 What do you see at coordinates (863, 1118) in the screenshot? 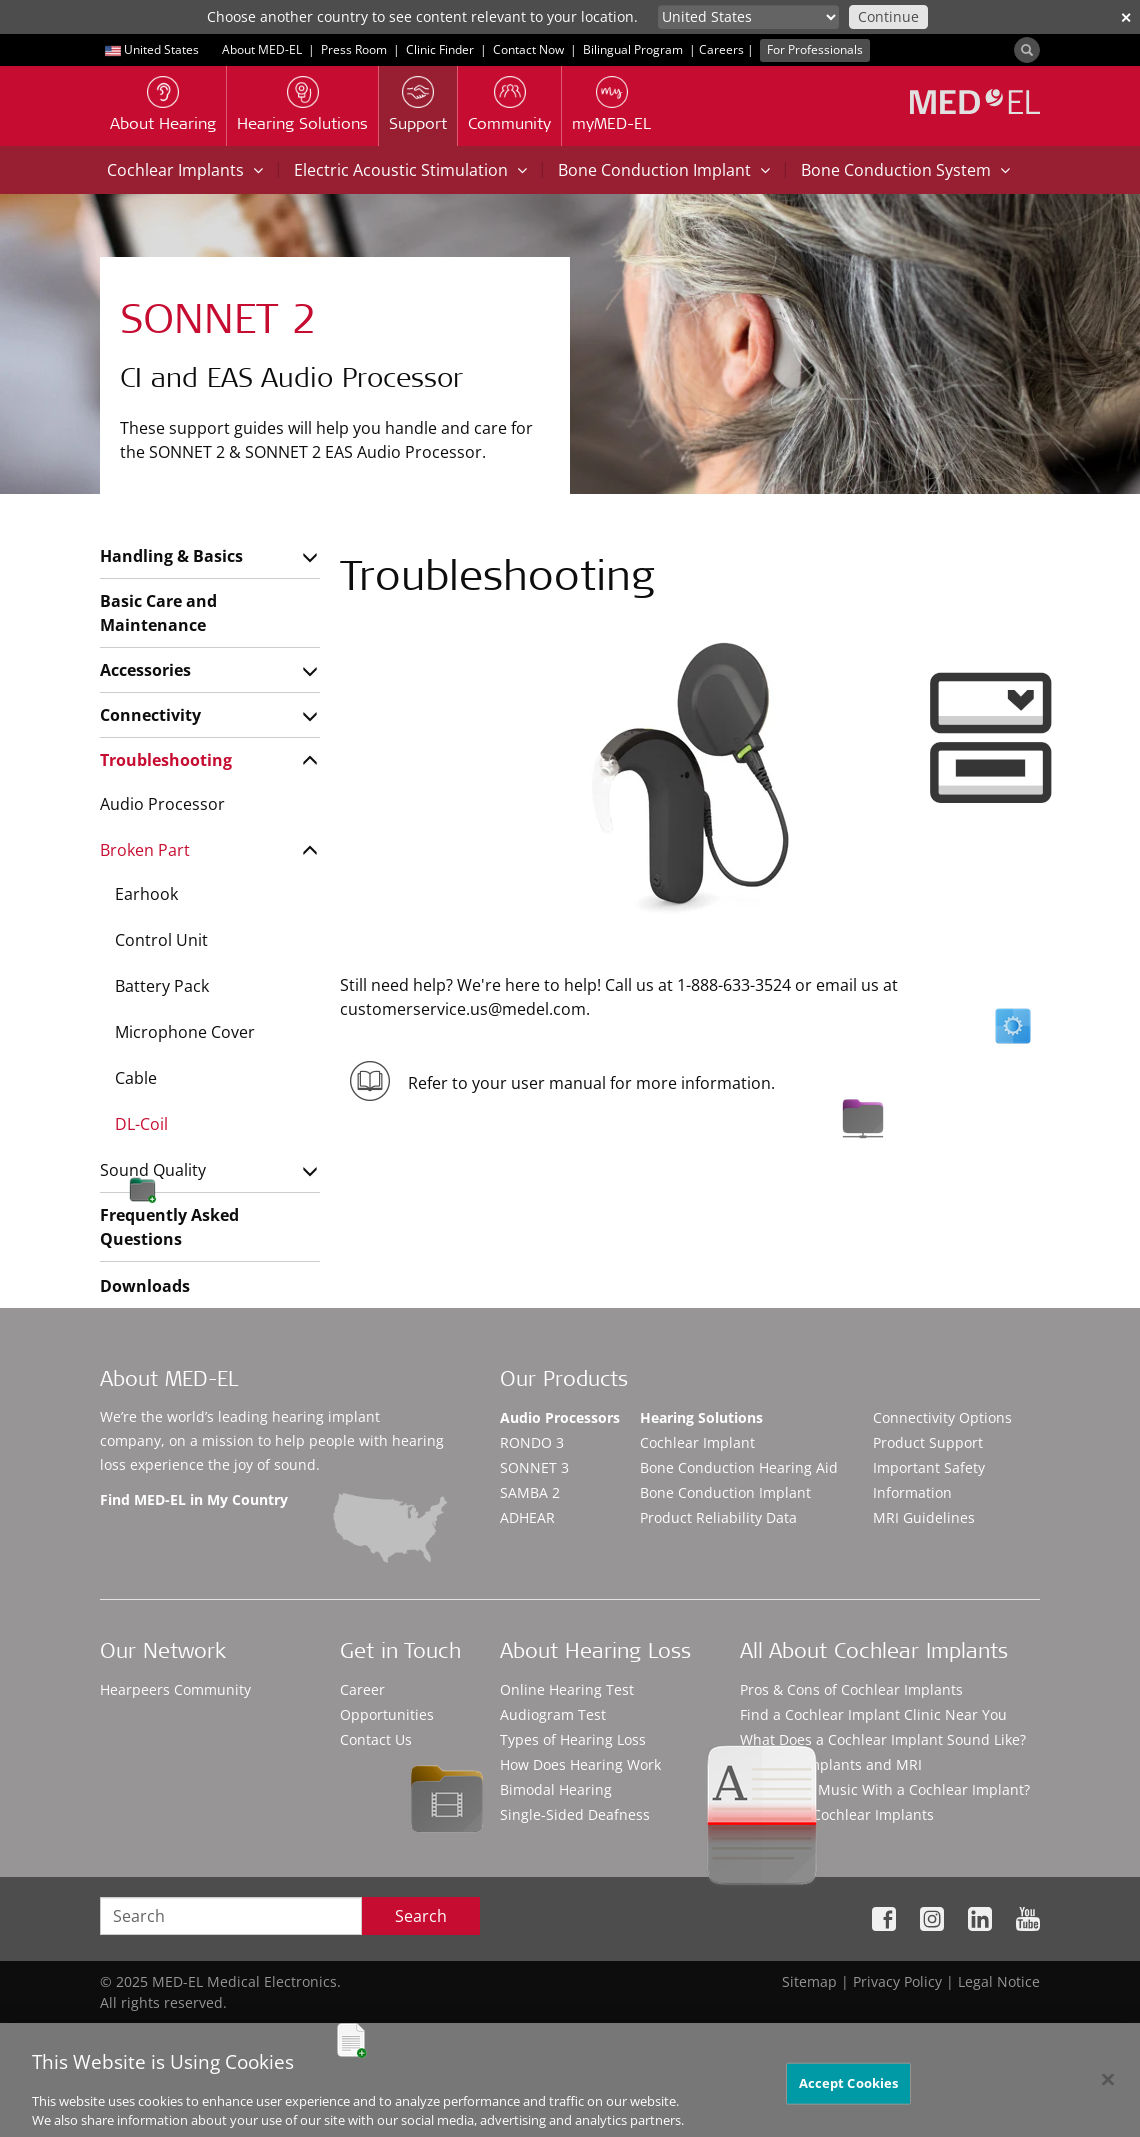
I see `access files stored on a remote server` at bounding box center [863, 1118].